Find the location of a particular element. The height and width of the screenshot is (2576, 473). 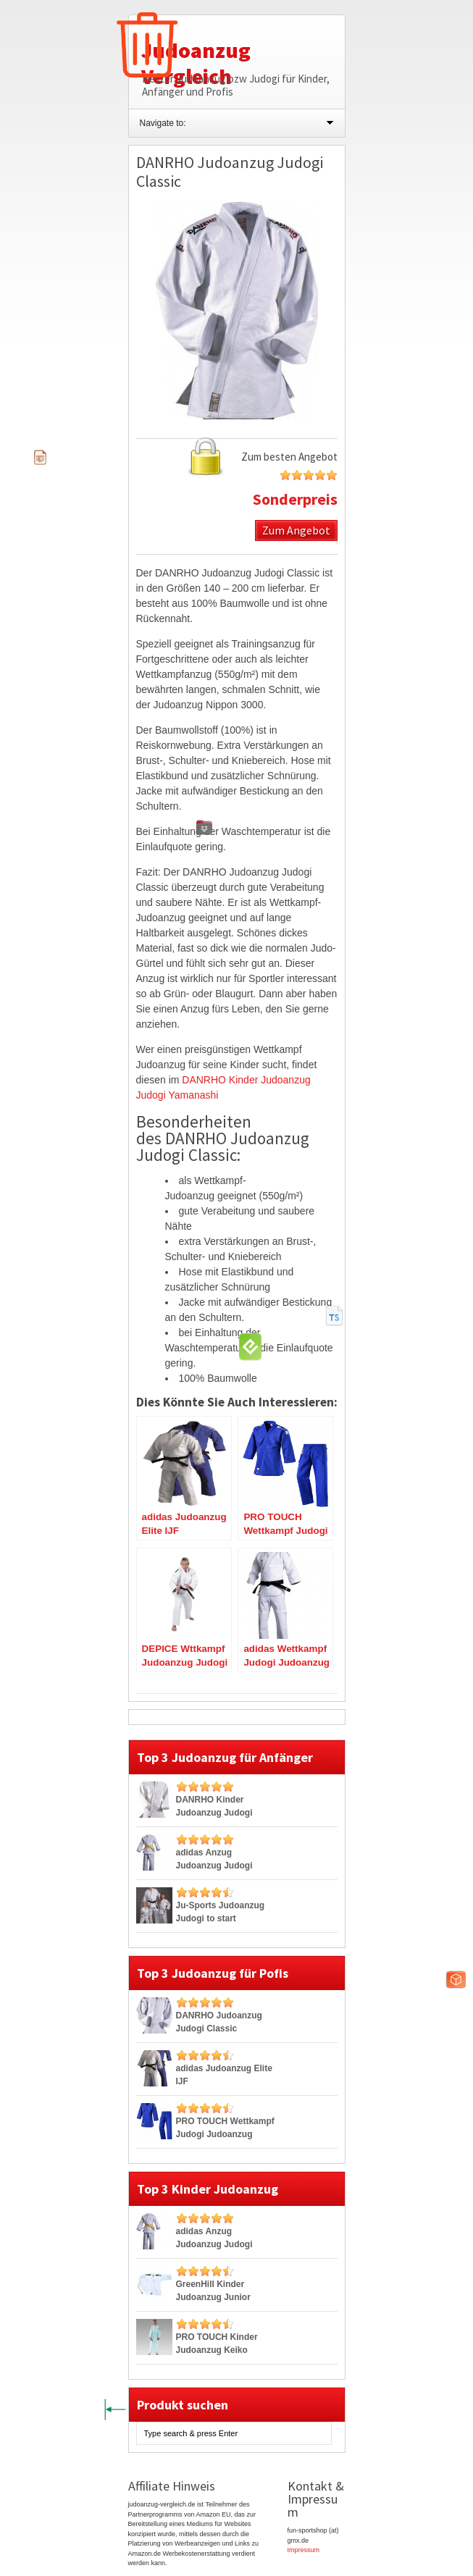

open your dropbox folder is located at coordinates (204, 827).